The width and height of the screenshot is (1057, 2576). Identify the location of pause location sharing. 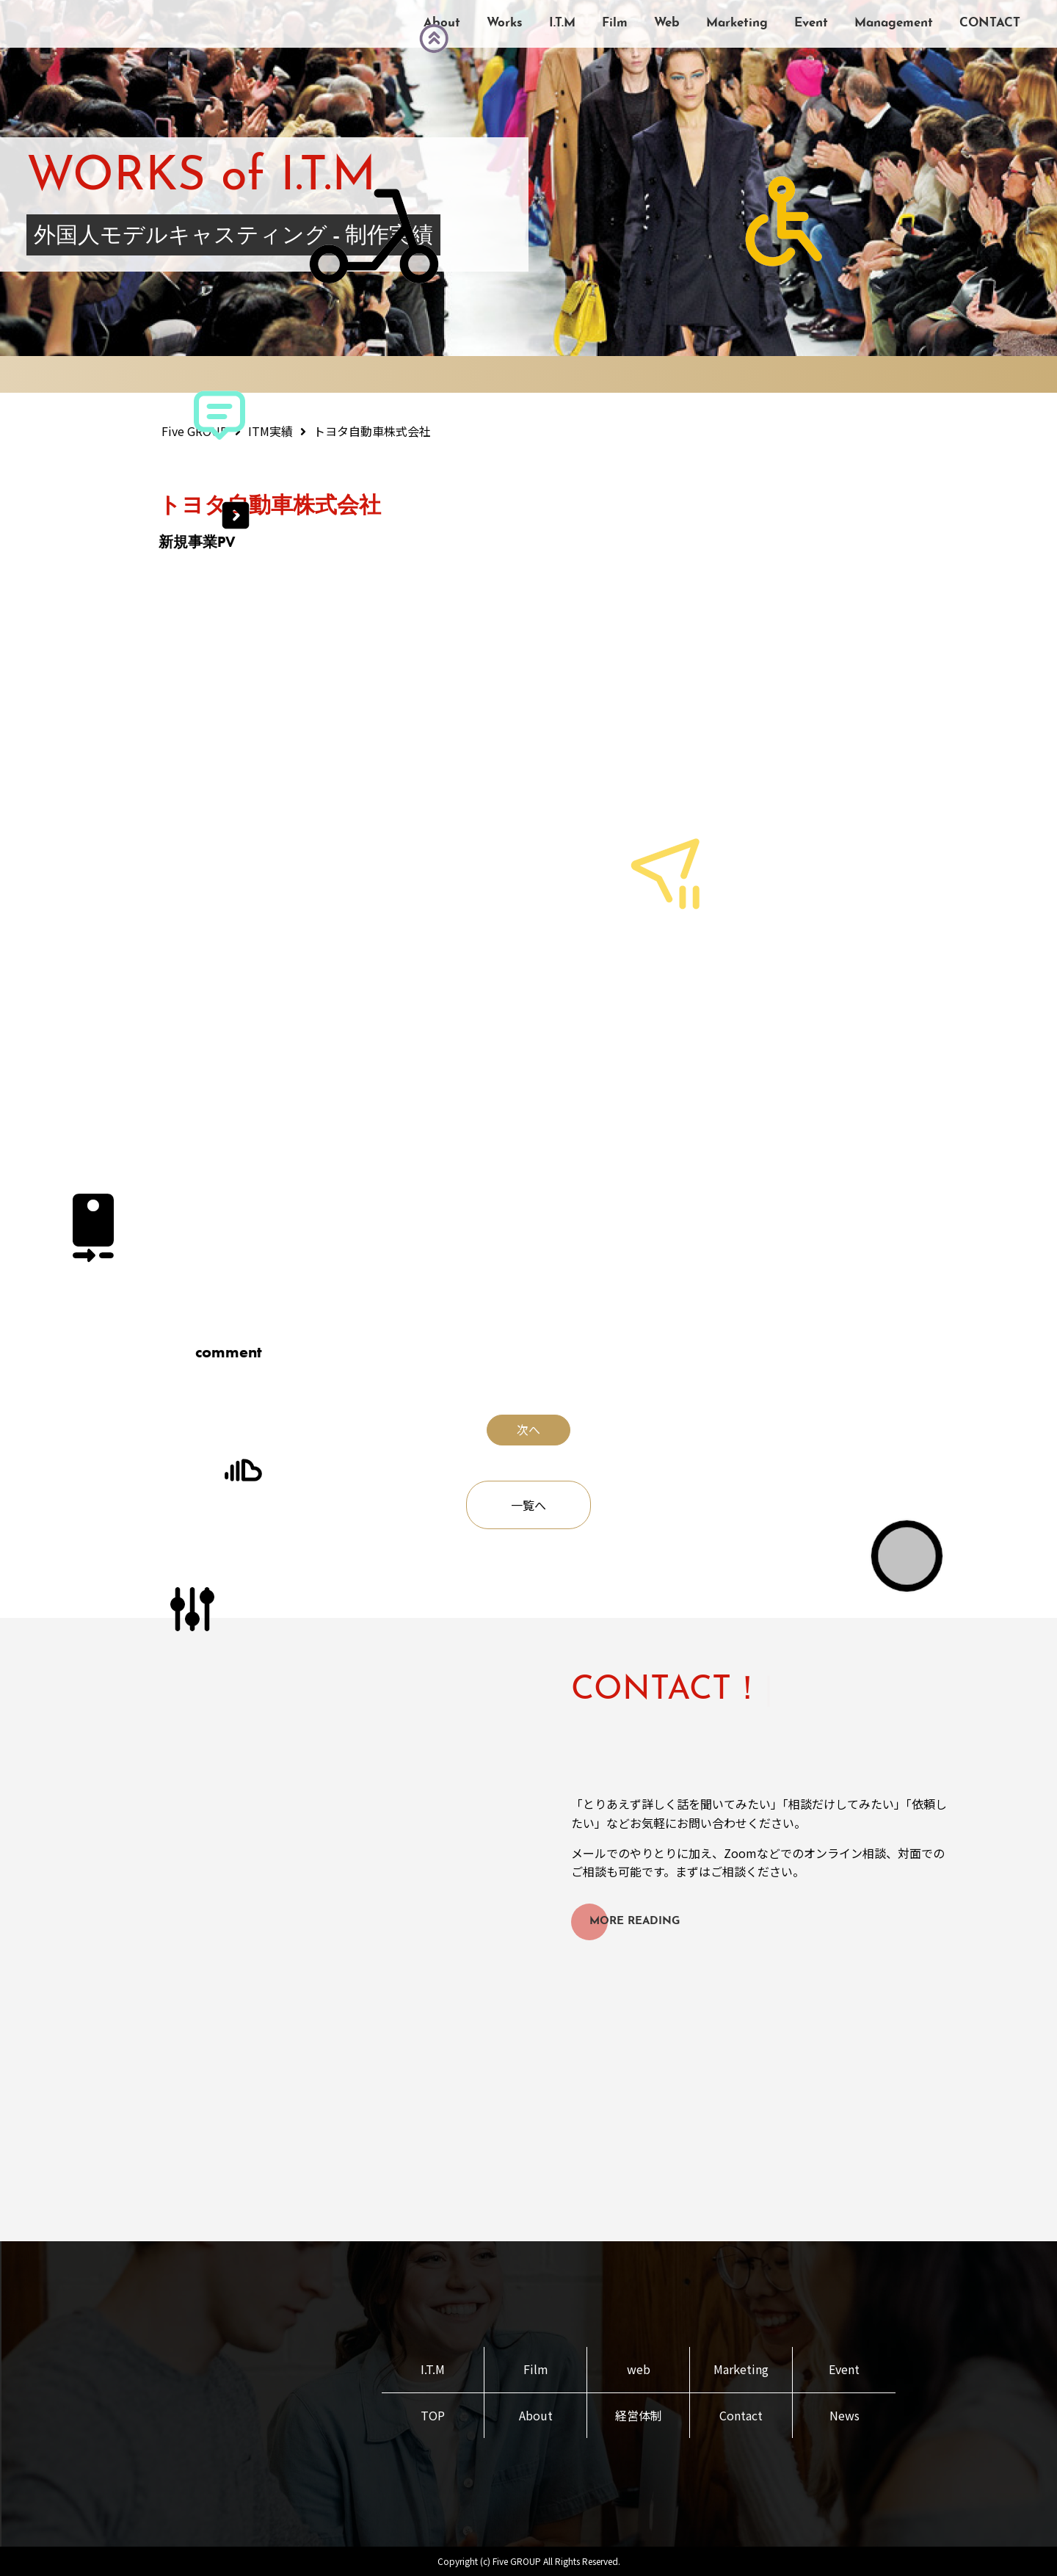
(666, 872).